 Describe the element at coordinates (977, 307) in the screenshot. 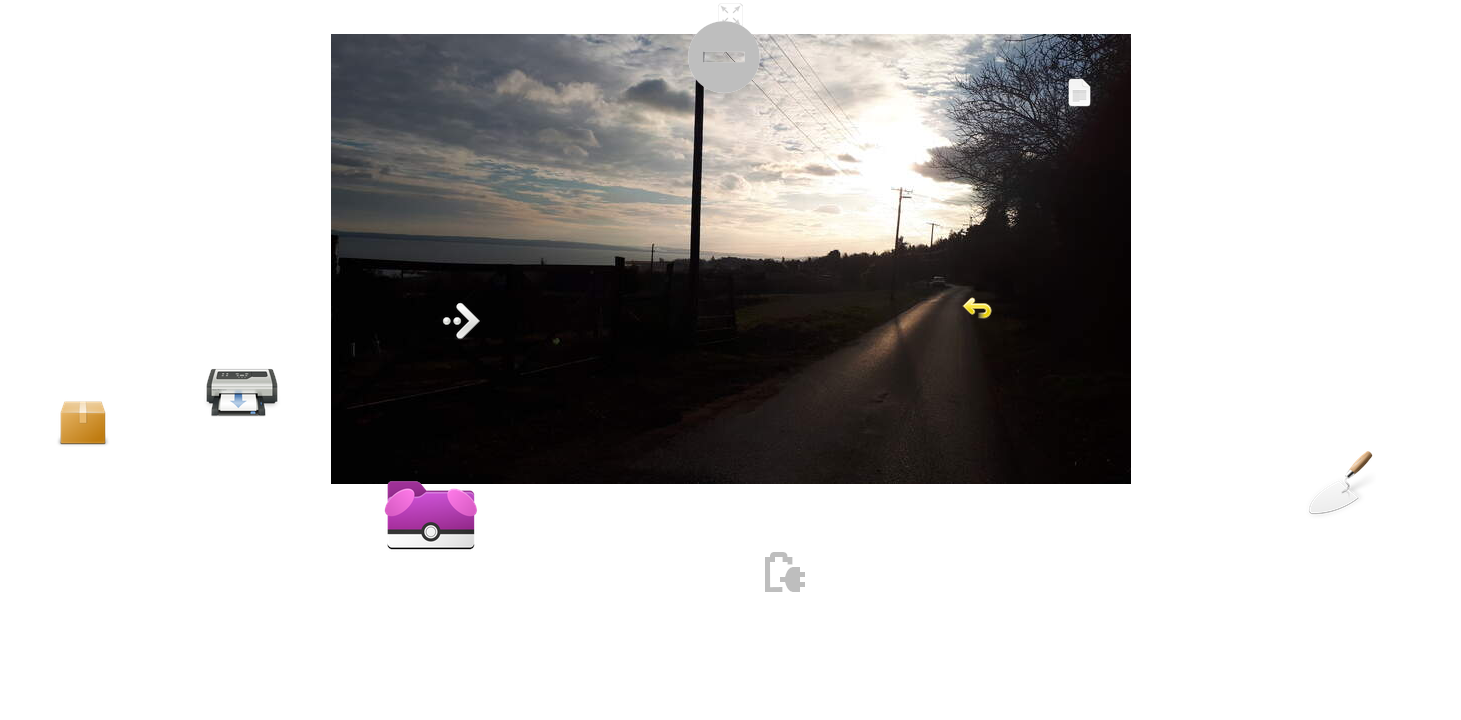

I see `undo the last action` at that location.